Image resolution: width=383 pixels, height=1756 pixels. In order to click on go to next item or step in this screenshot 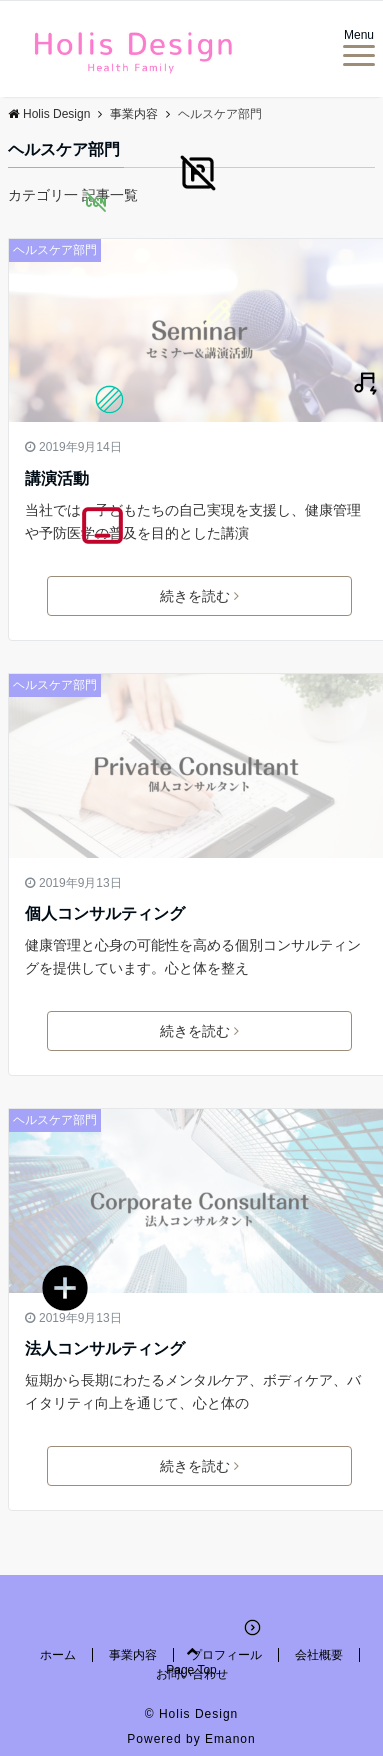, I will do `click(252, 1627)`.